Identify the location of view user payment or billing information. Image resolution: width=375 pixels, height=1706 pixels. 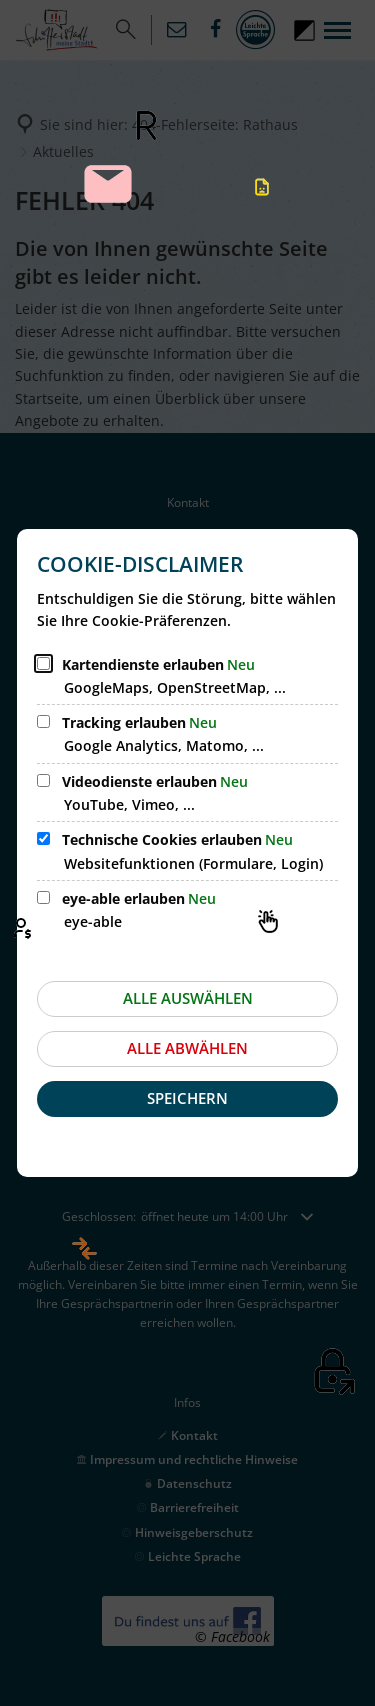
(21, 928).